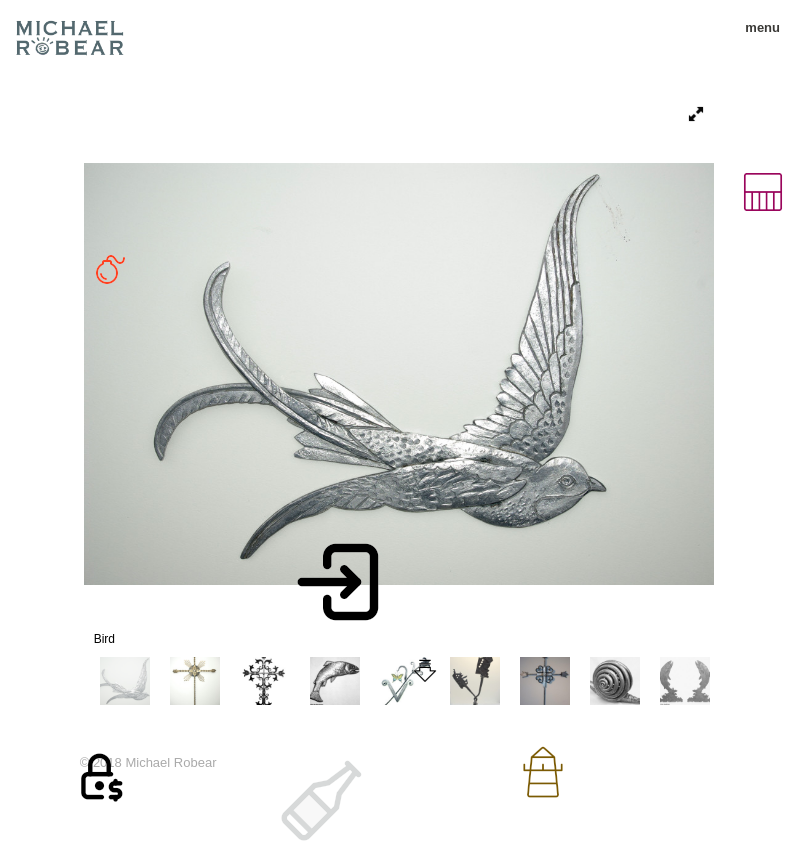 This screenshot has height=865, width=797. What do you see at coordinates (320, 802) in the screenshot?
I see `browse alcoholic beverage options` at bounding box center [320, 802].